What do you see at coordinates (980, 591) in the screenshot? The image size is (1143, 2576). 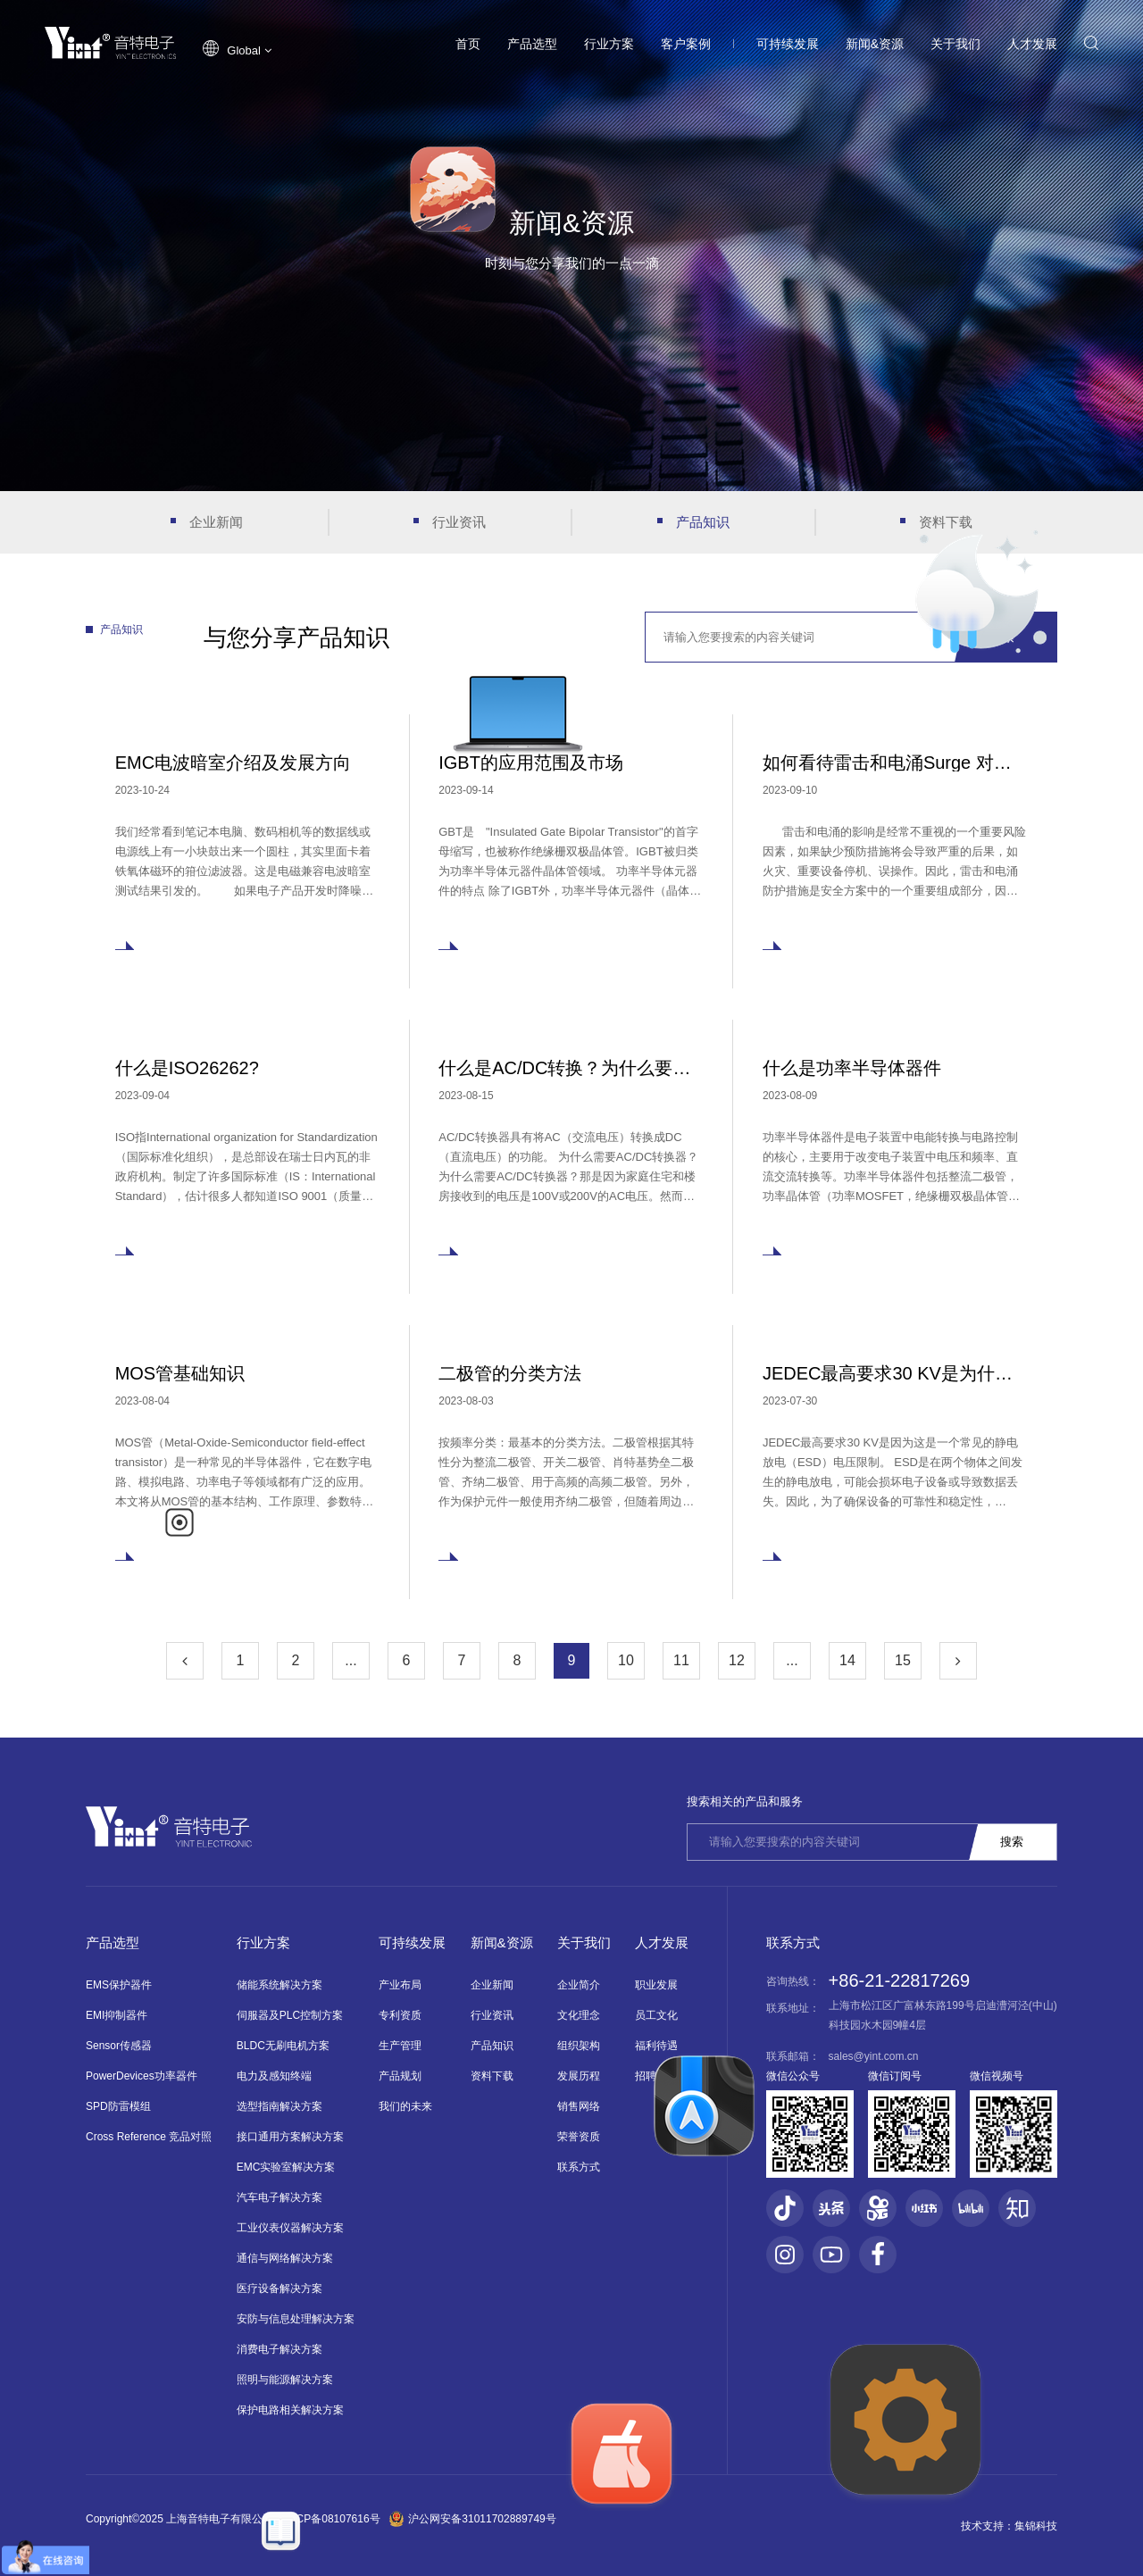 I see `indicates nighttime rain or showers in weather forecast` at bounding box center [980, 591].